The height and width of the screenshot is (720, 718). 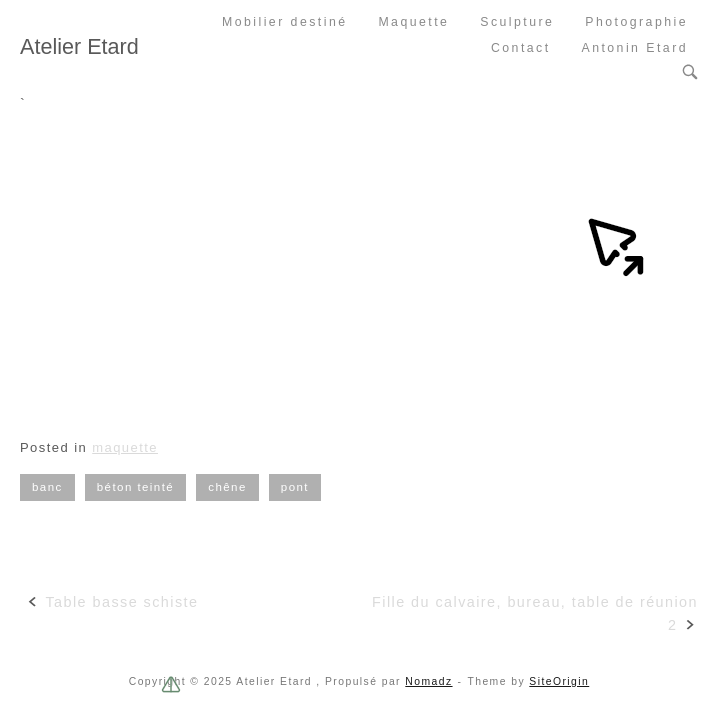 What do you see at coordinates (171, 685) in the screenshot?
I see `view item details` at bounding box center [171, 685].